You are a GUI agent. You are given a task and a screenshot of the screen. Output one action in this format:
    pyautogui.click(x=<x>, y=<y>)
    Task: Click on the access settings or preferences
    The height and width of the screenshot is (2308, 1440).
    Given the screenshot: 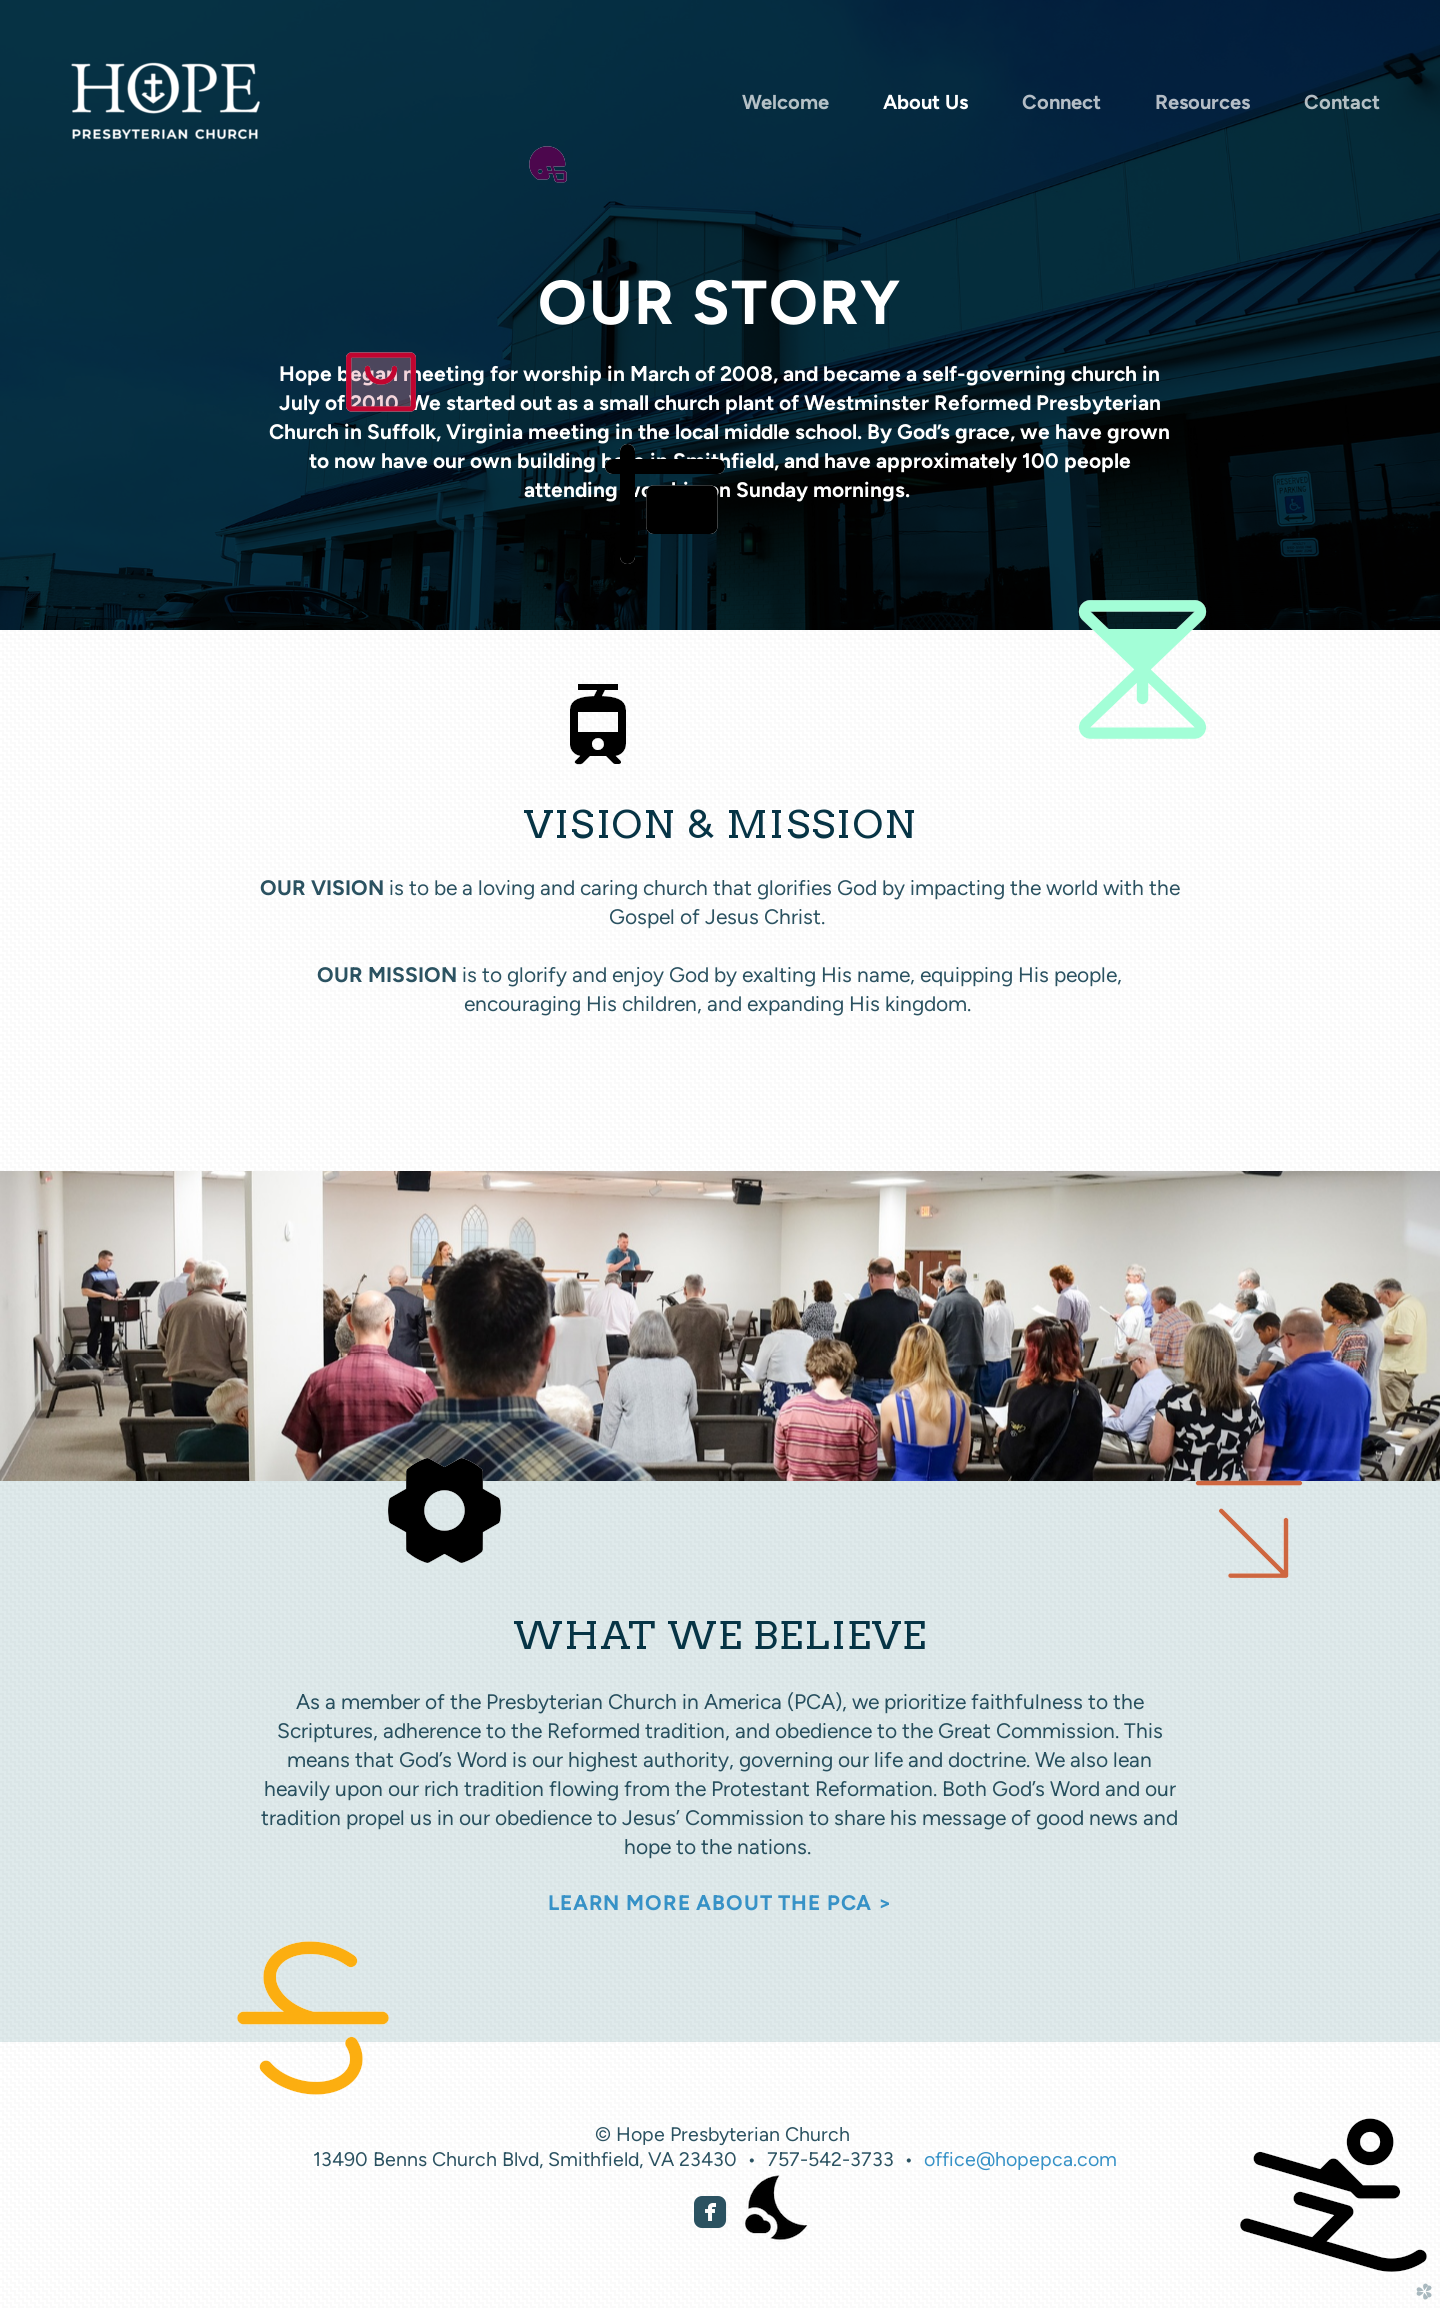 What is the action you would take?
    pyautogui.click(x=444, y=1510)
    